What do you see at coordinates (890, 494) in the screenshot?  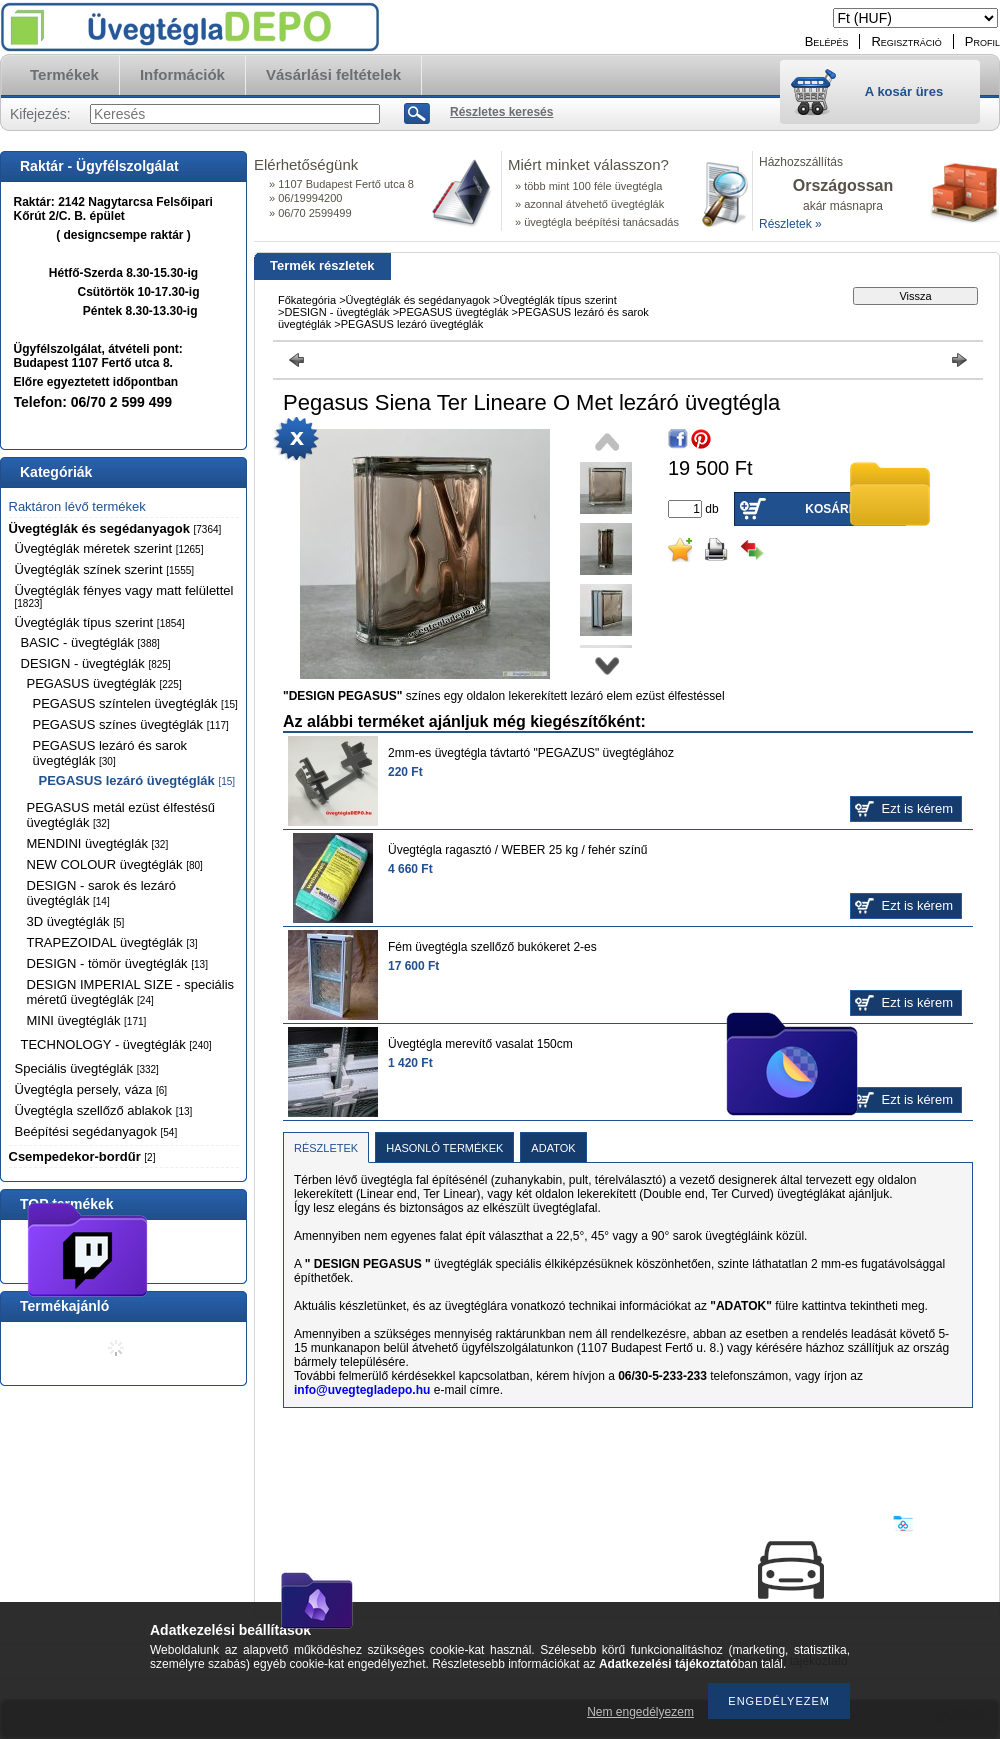 I see `open folder containing files or documents` at bounding box center [890, 494].